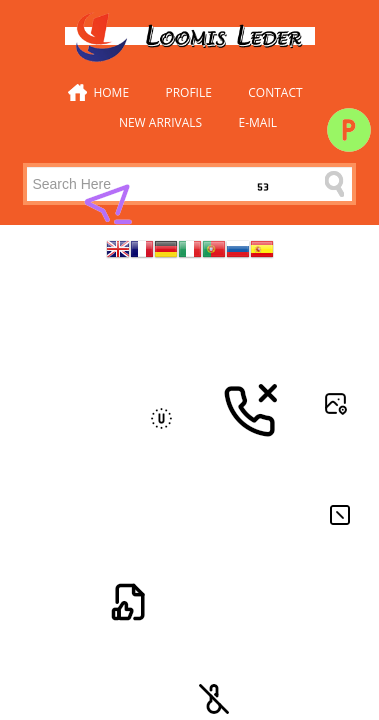 The image size is (379, 720). I want to click on indicates a missed phone call, so click(249, 411).